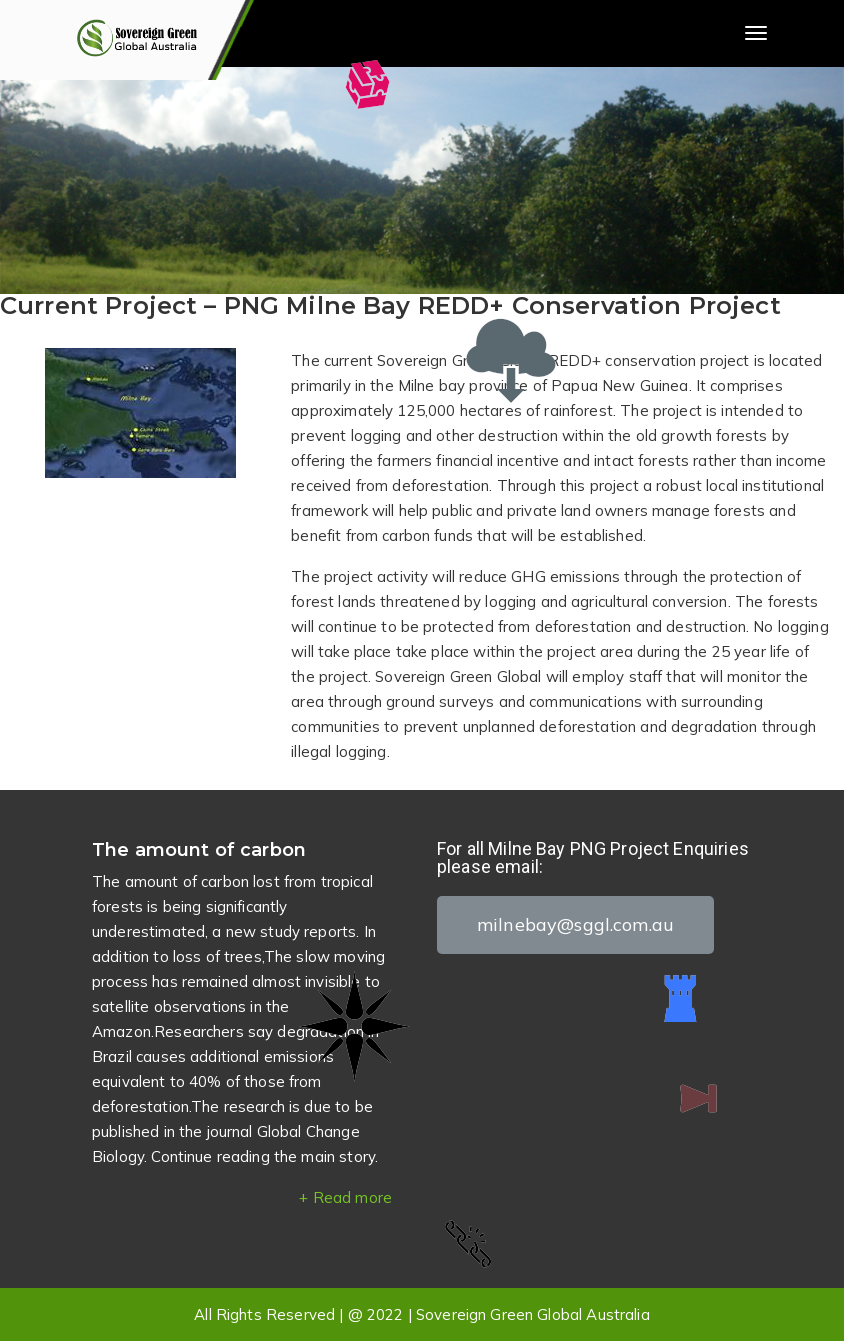  Describe the element at coordinates (680, 998) in the screenshot. I see `view castle or fortress location` at that location.